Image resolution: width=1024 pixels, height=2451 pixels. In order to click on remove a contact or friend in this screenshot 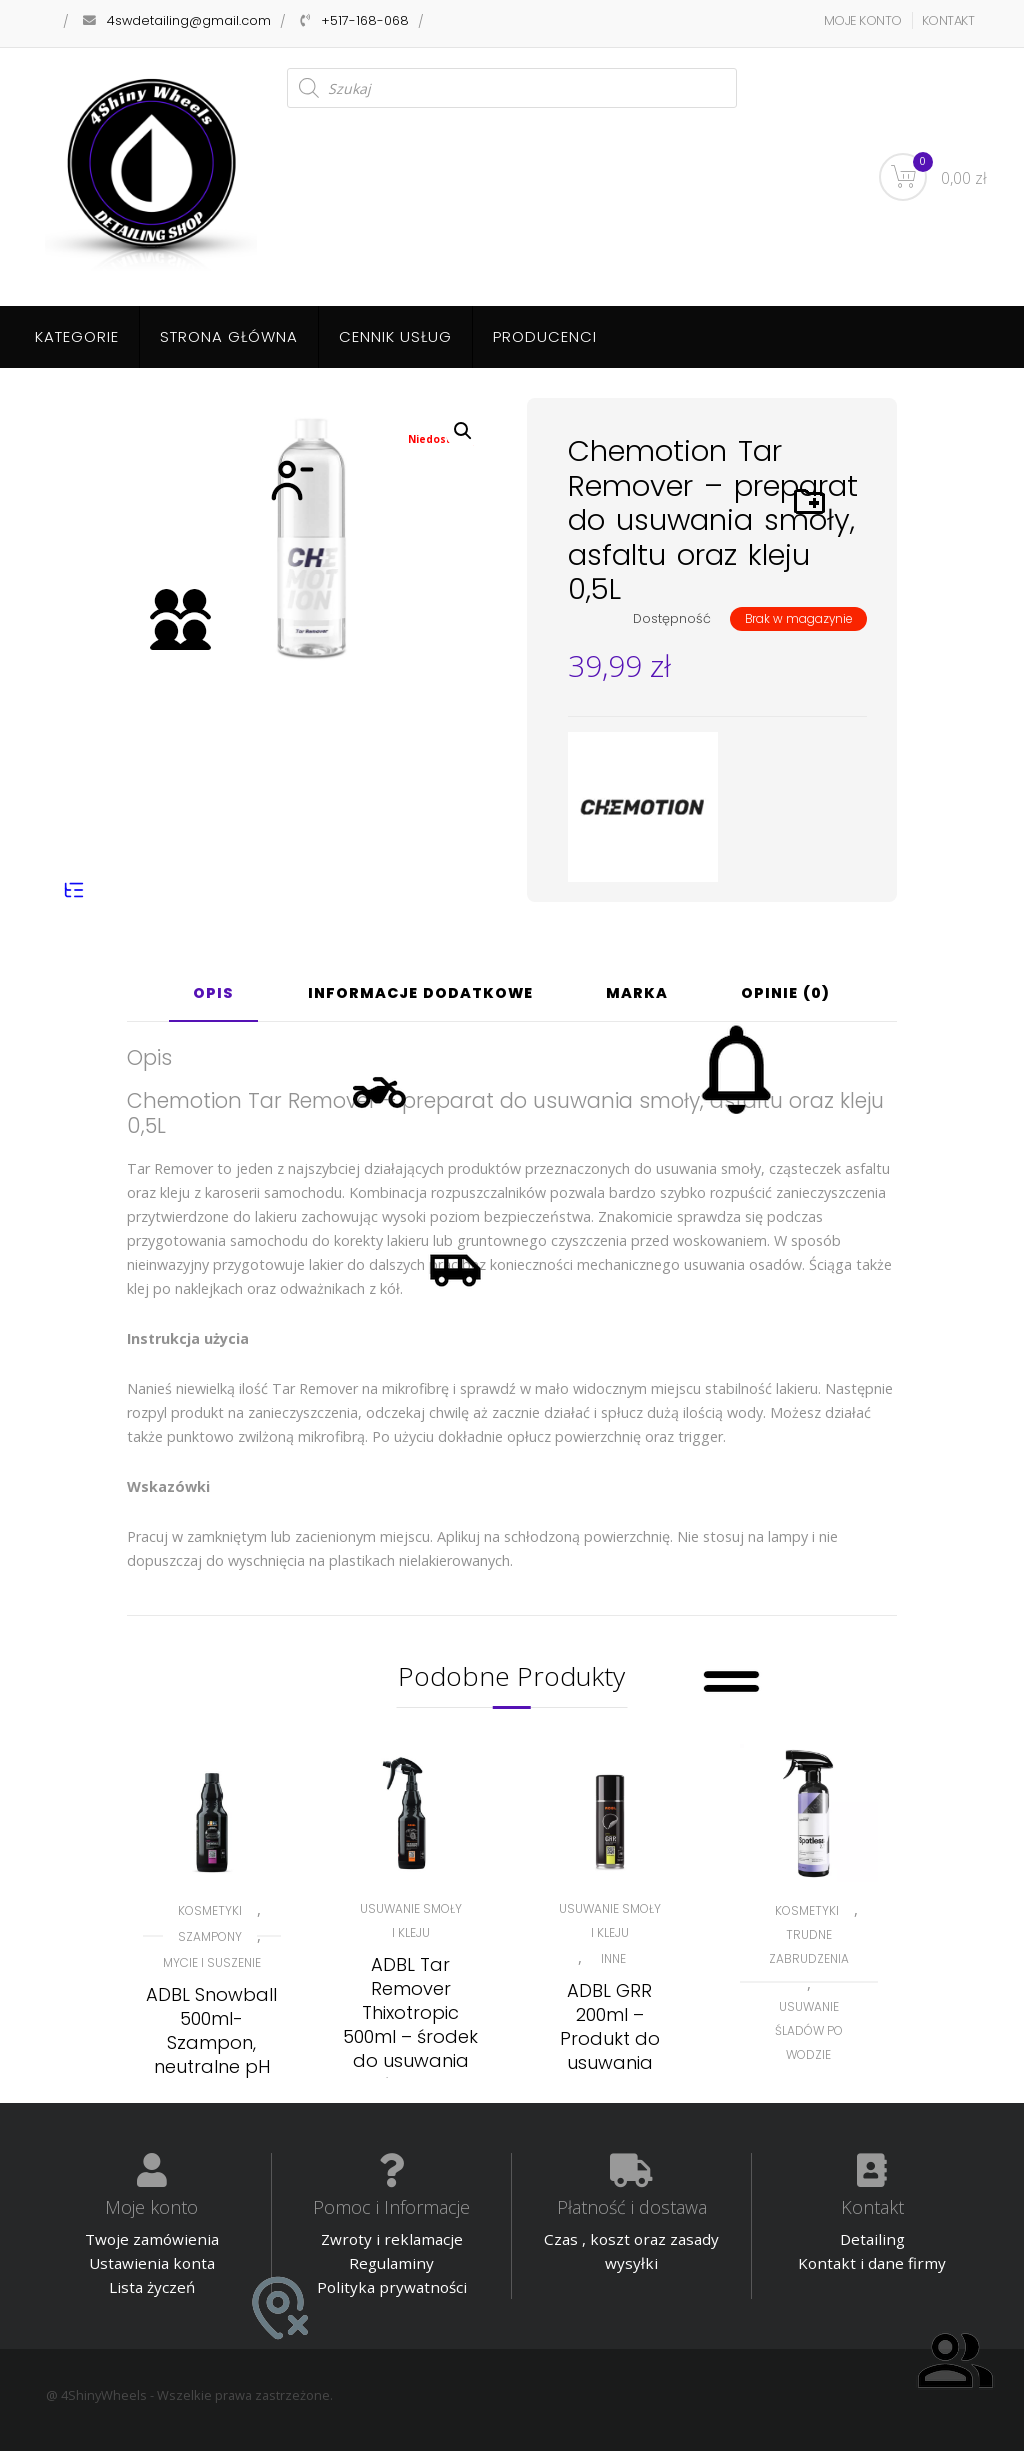, I will do `click(291, 480)`.